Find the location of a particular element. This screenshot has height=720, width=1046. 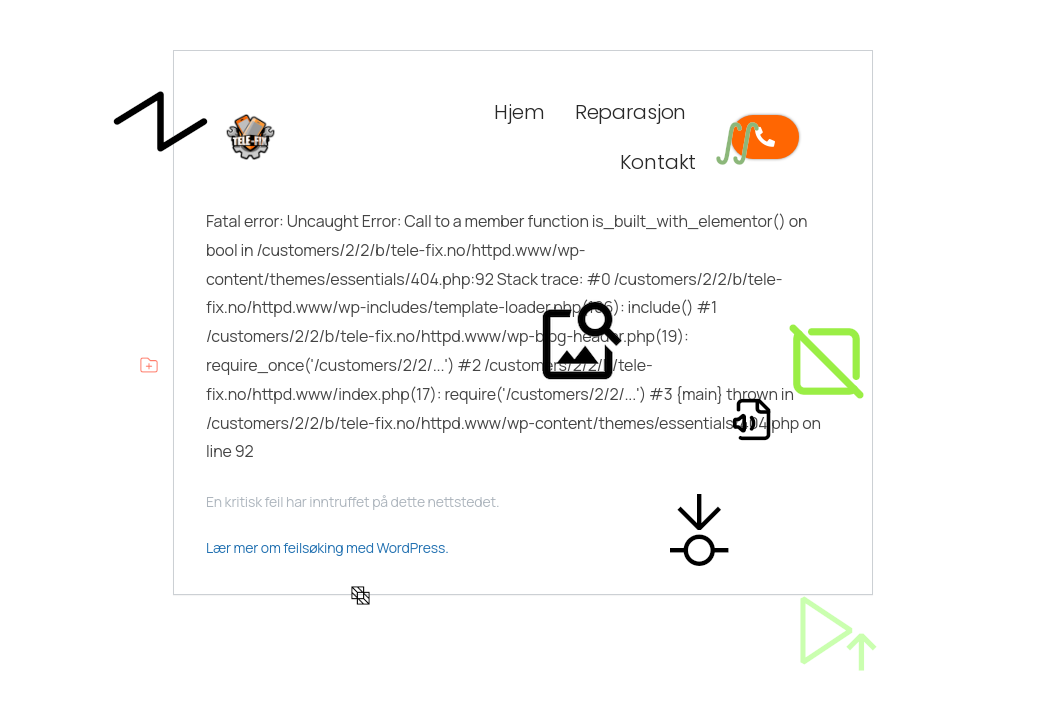

disable or hide a square element is located at coordinates (826, 361).